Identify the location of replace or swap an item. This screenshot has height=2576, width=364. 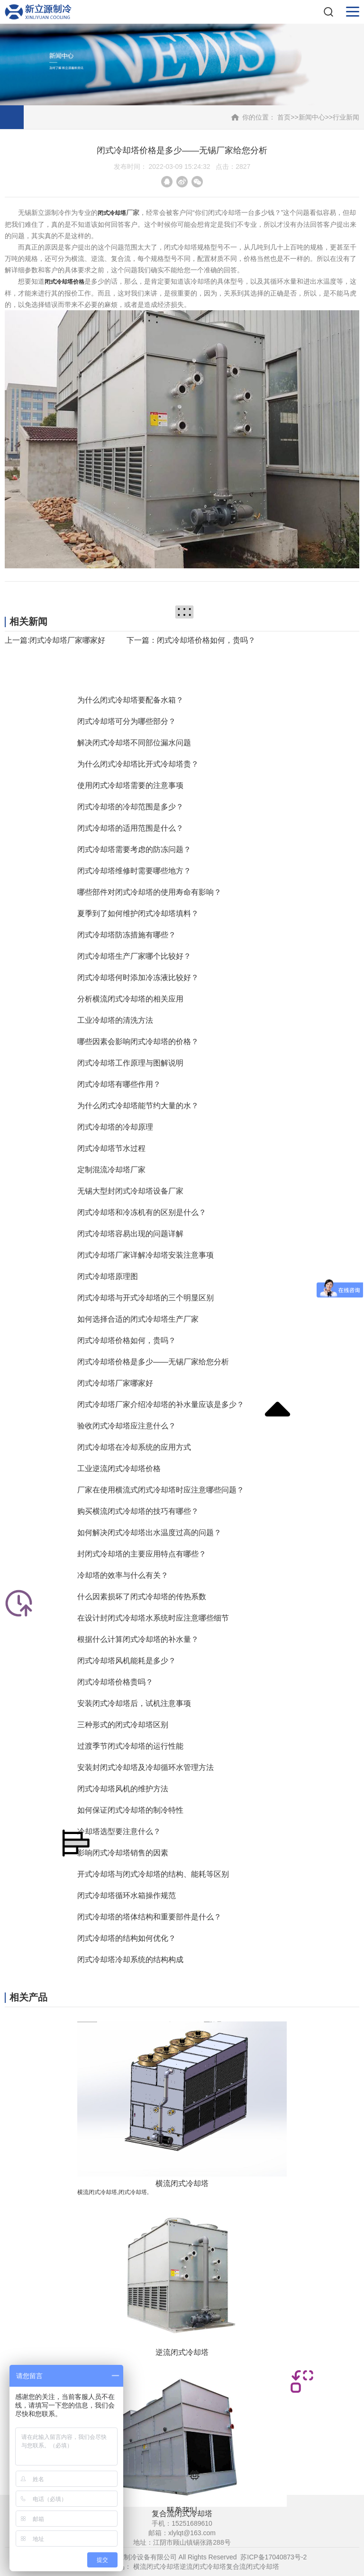
(302, 2381).